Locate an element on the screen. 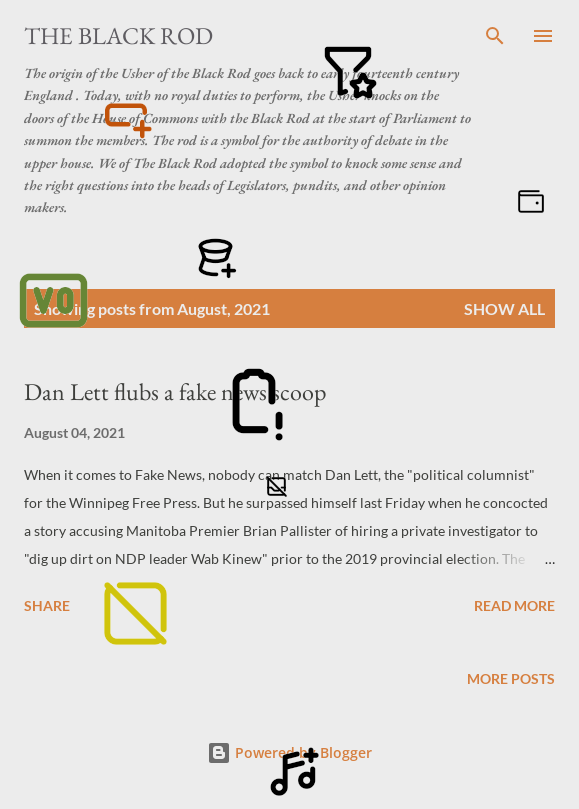  access your wallet or payment methods is located at coordinates (530, 202).